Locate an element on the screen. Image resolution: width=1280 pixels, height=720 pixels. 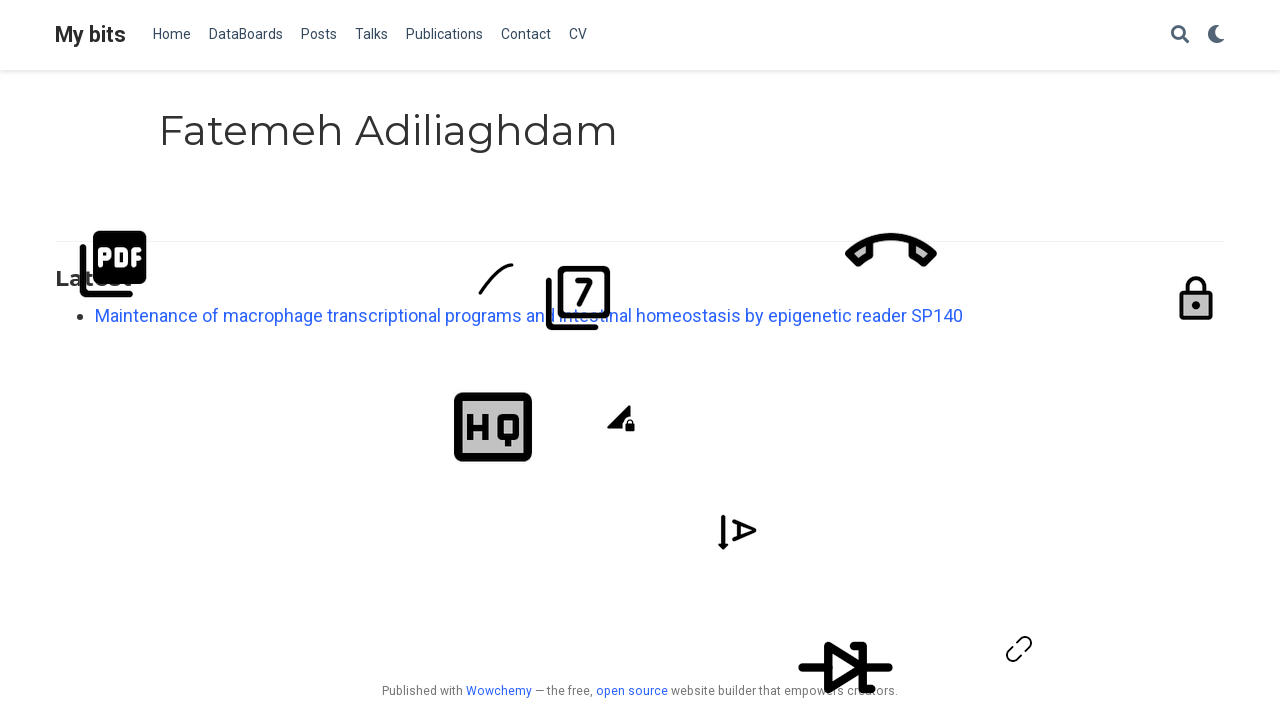
lock or secure this item is located at coordinates (1196, 299).